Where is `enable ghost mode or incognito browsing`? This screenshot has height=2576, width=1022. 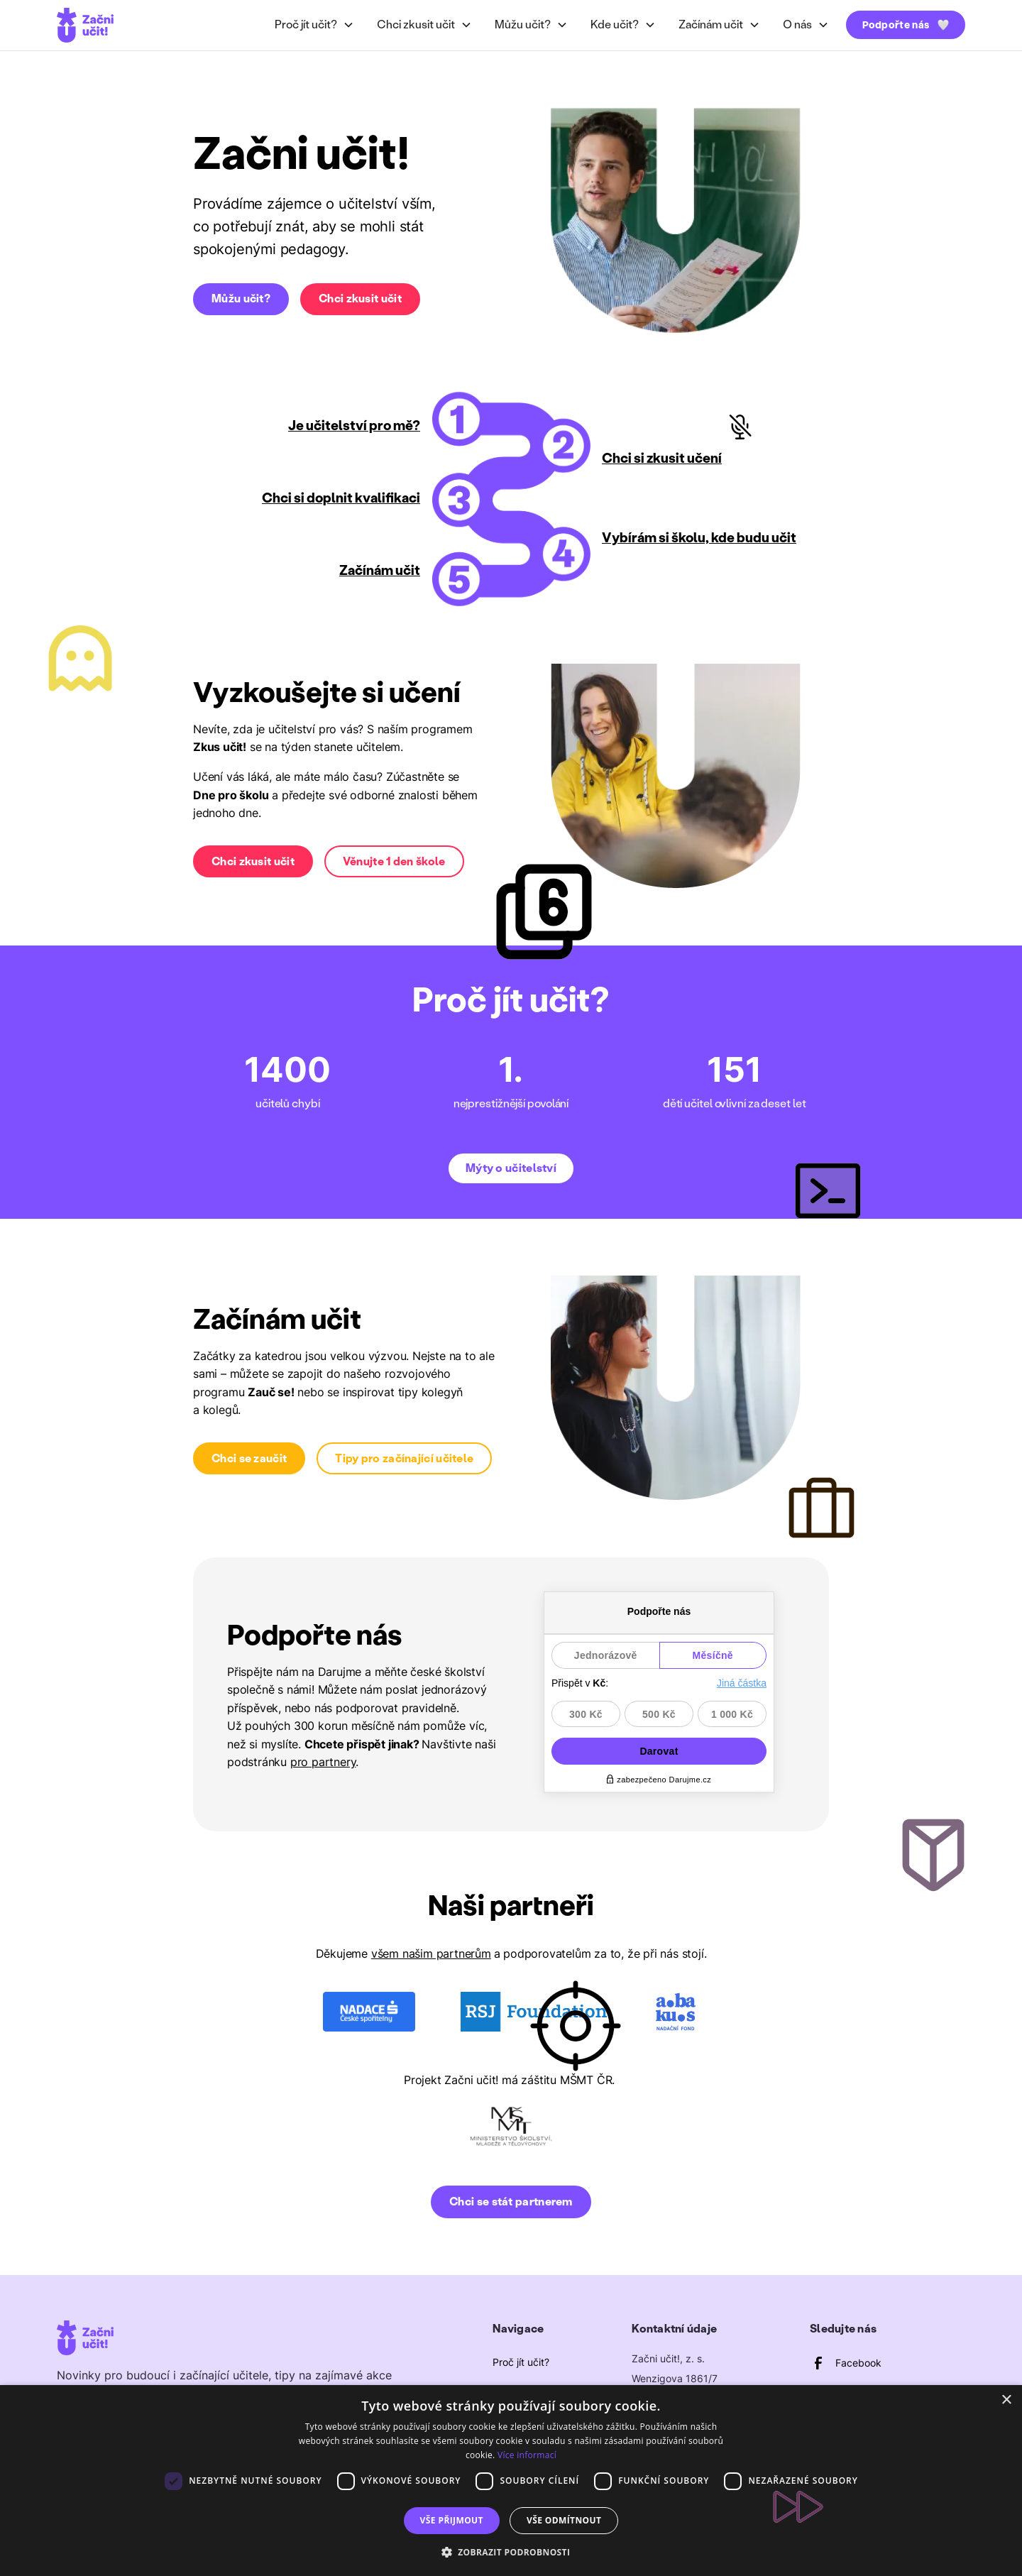
enable ghost mode or incognito browsing is located at coordinates (80, 659).